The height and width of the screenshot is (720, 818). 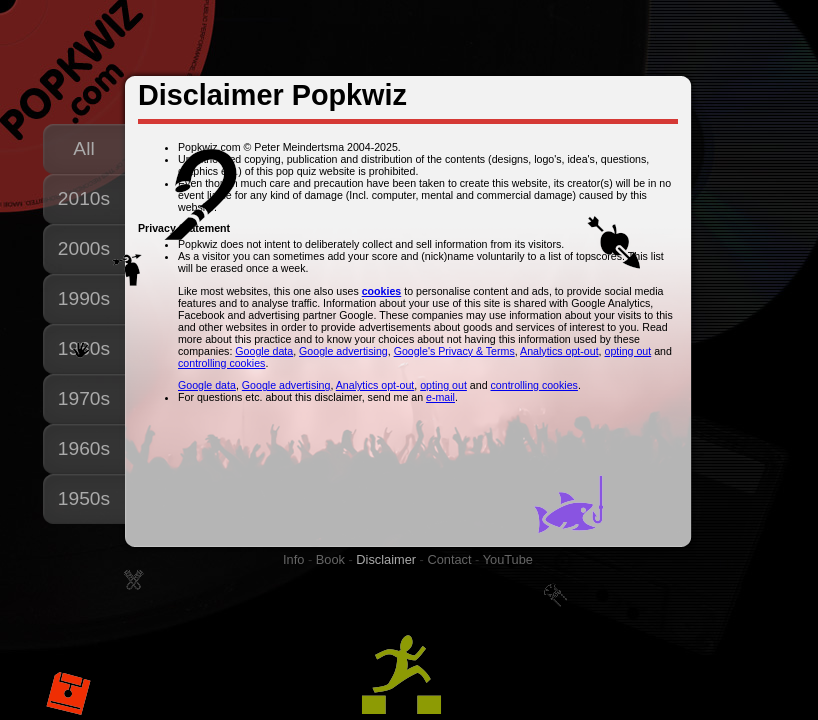 I want to click on access laboratory or science features, so click(x=133, y=579).